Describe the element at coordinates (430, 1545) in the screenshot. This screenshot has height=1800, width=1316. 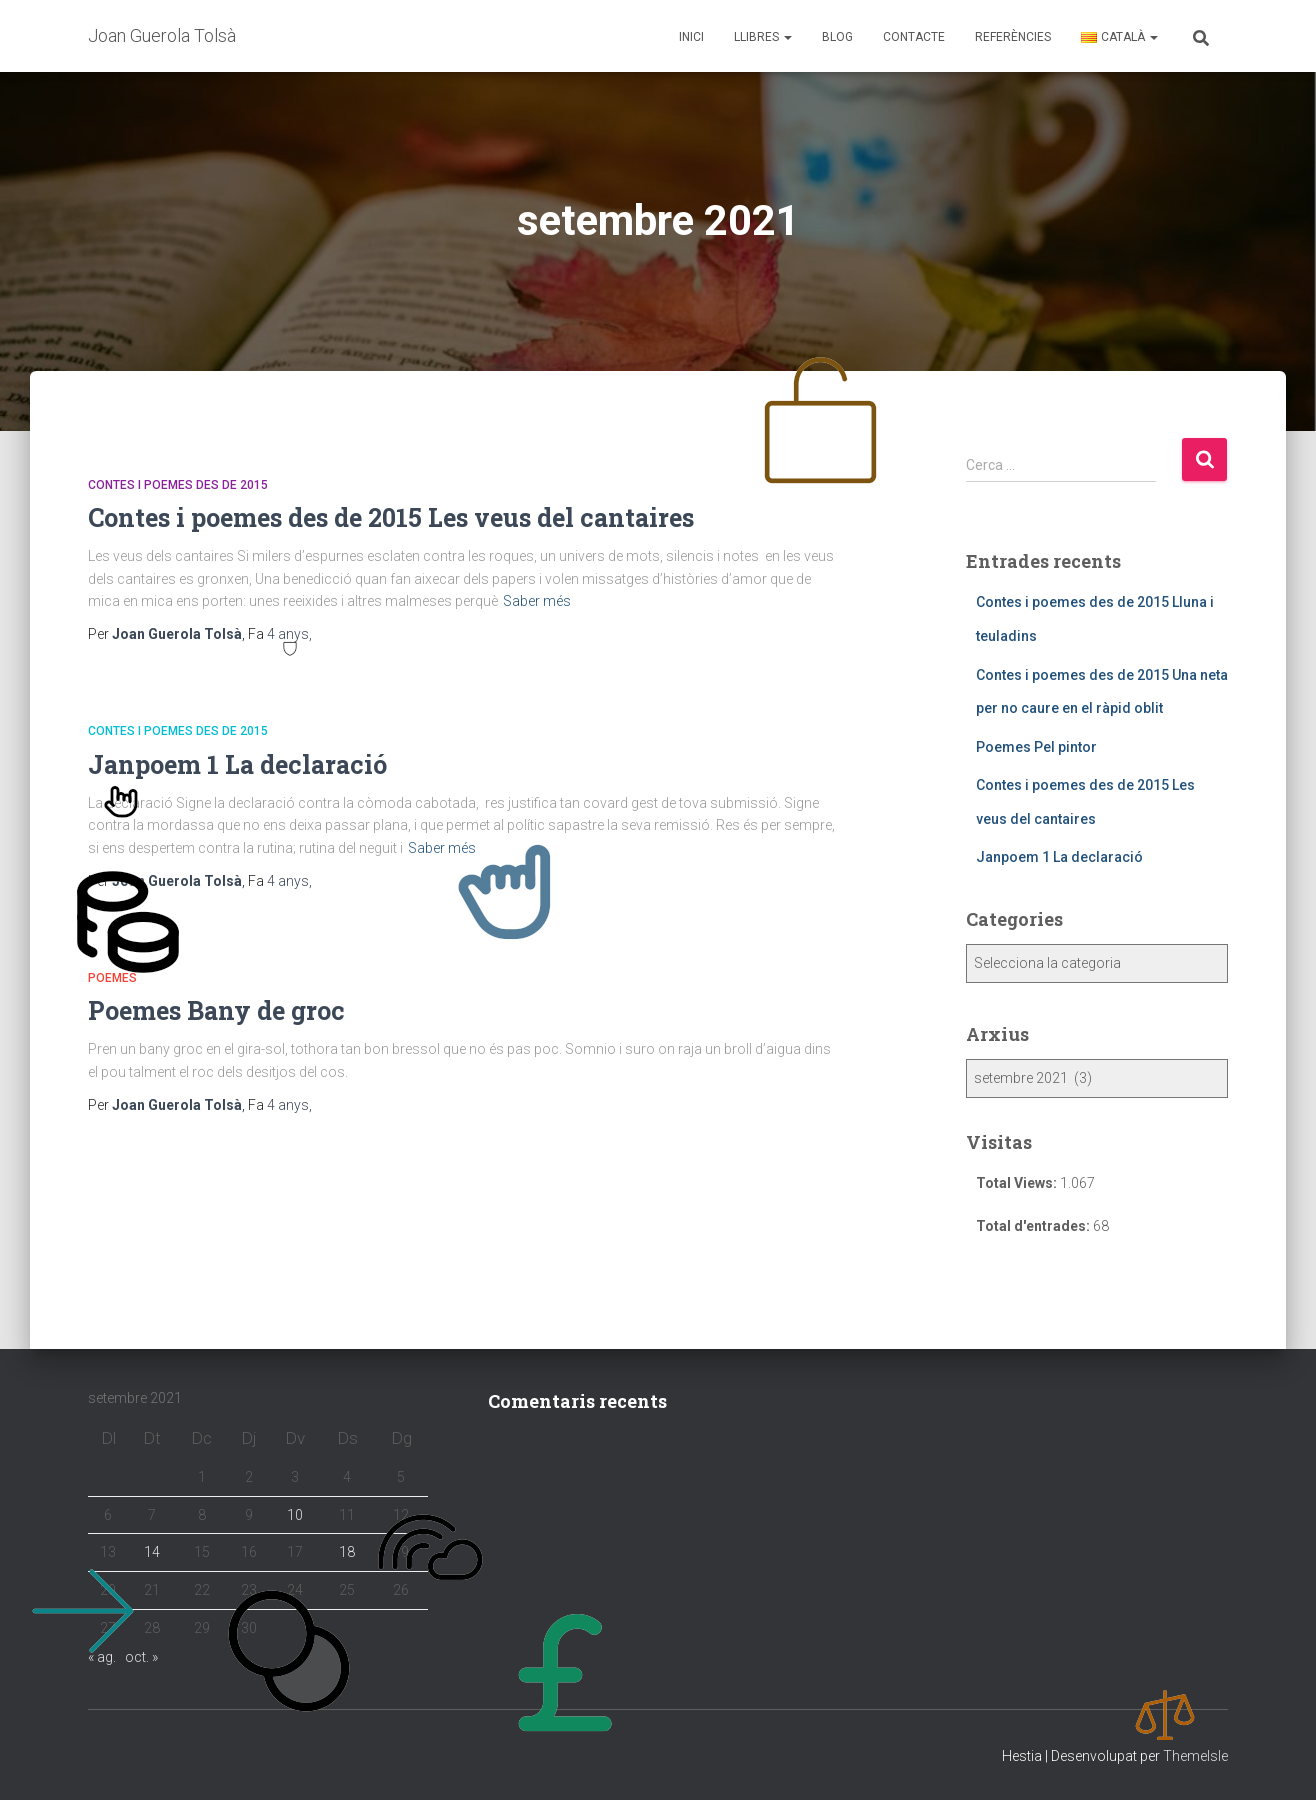
I see `view weather conditions` at that location.